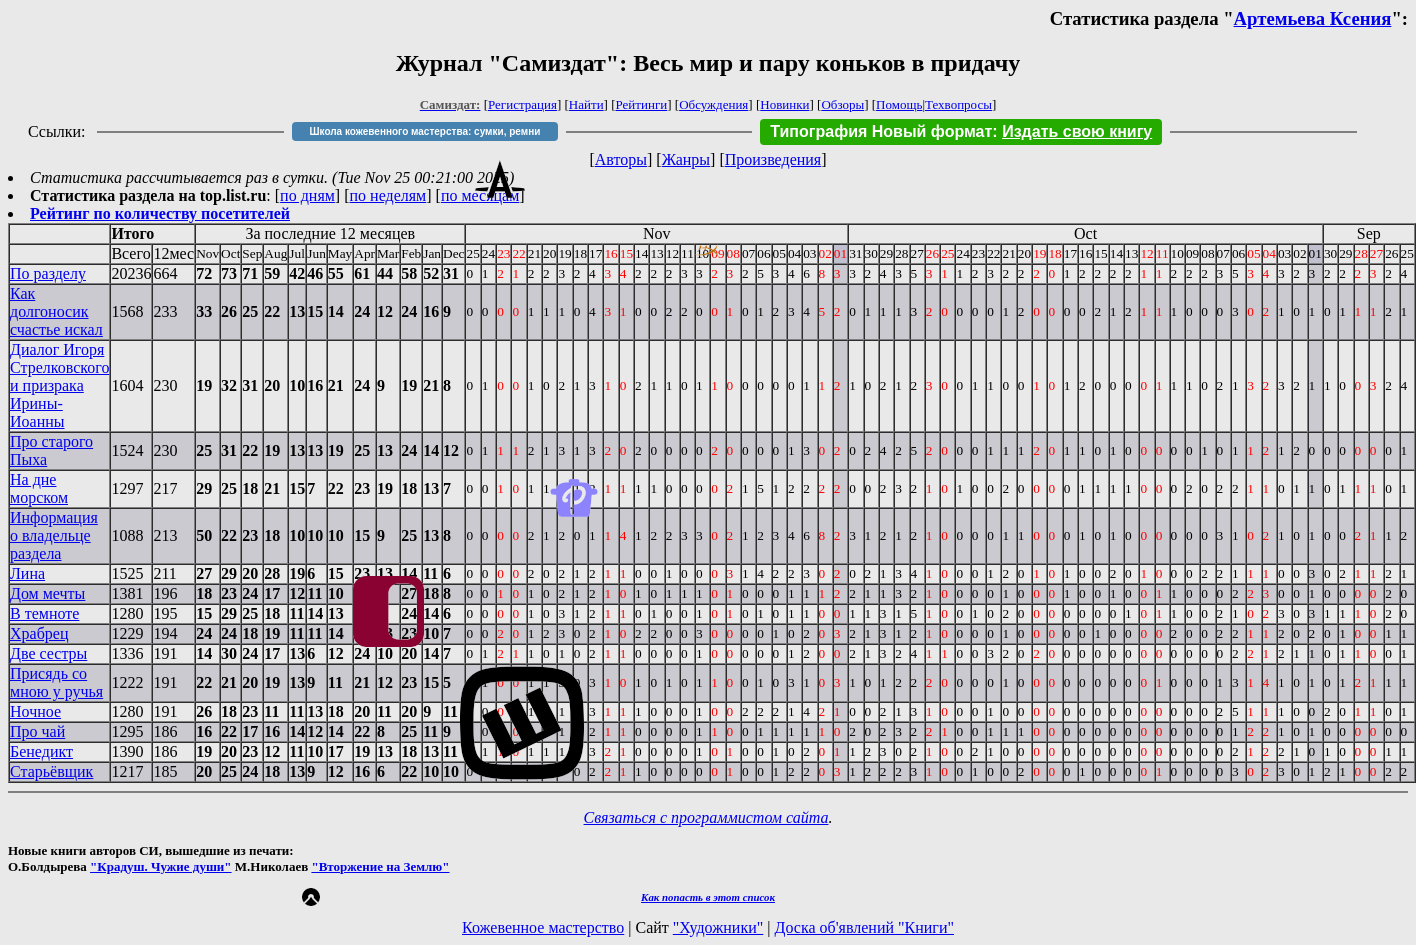 This screenshot has width=1416, height=945. I want to click on open the palfed app or service, so click(574, 498).